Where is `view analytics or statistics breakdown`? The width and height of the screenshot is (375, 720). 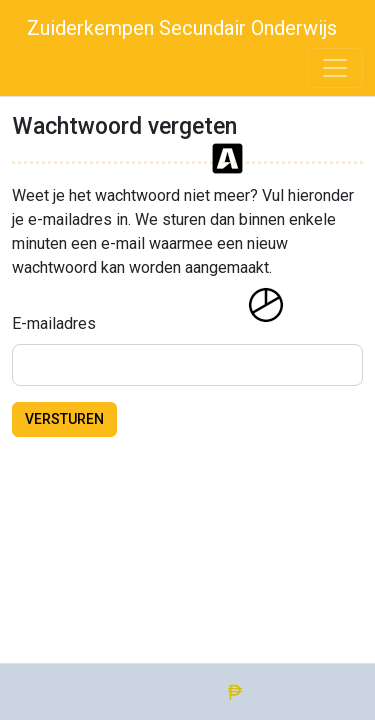
view analytics or statistics breakdown is located at coordinates (266, 305).